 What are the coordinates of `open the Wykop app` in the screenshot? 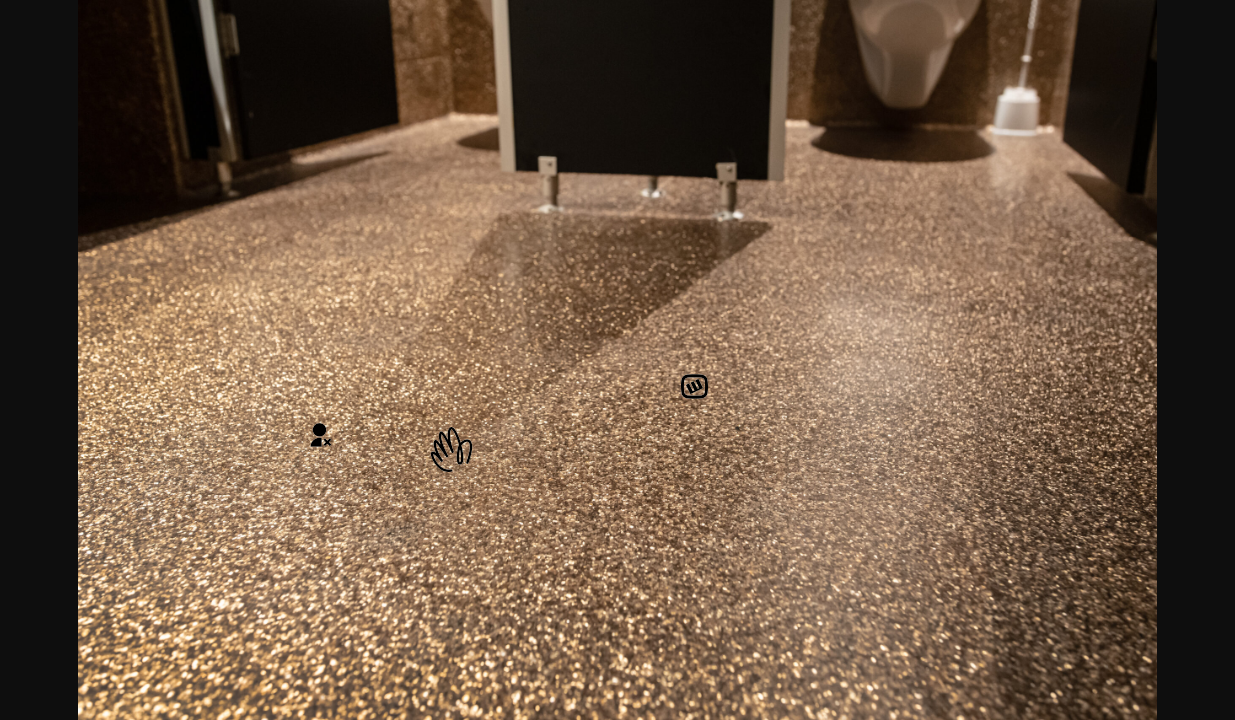 It's located at (694, 386).